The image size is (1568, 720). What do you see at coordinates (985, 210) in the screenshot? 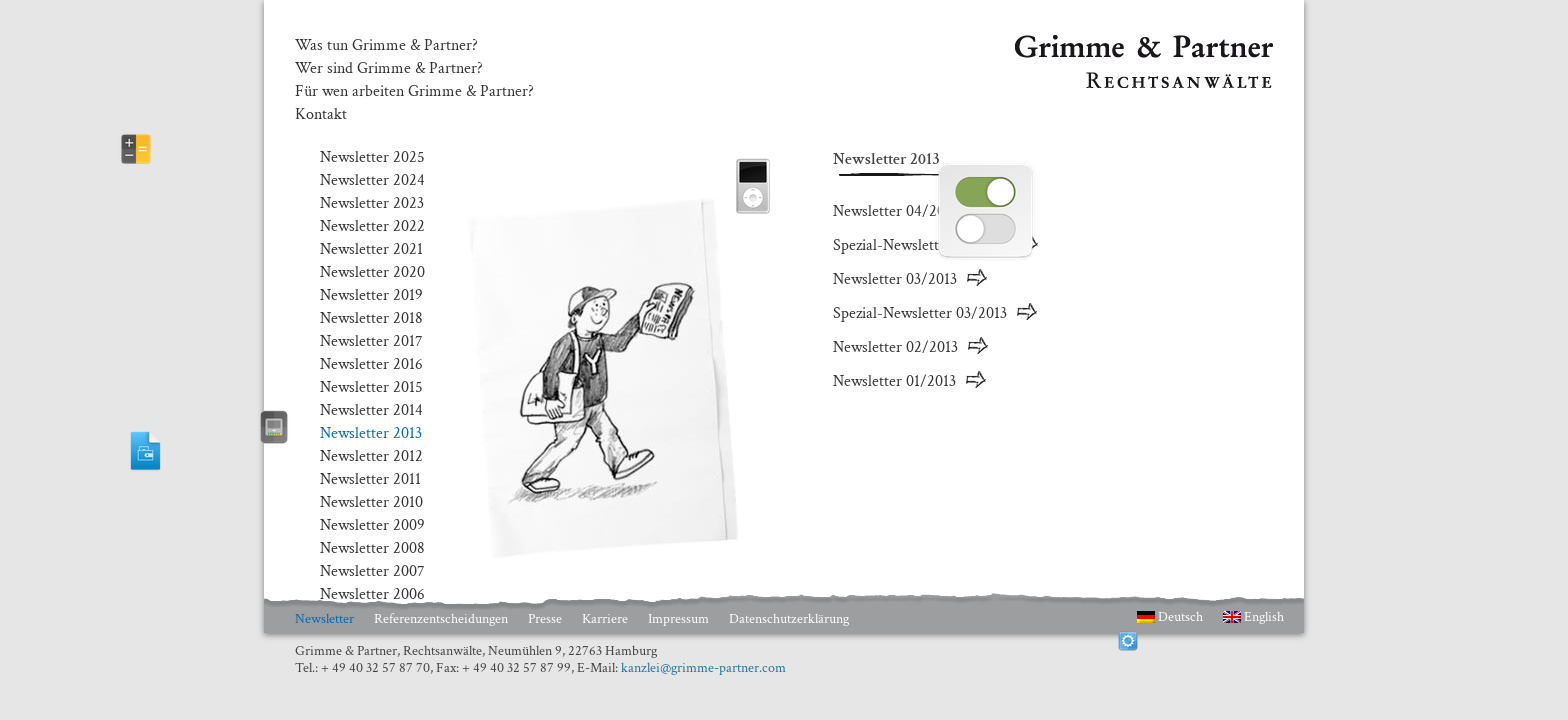
I see `open gnome tweaks settings` at bounding box center [985, 210].